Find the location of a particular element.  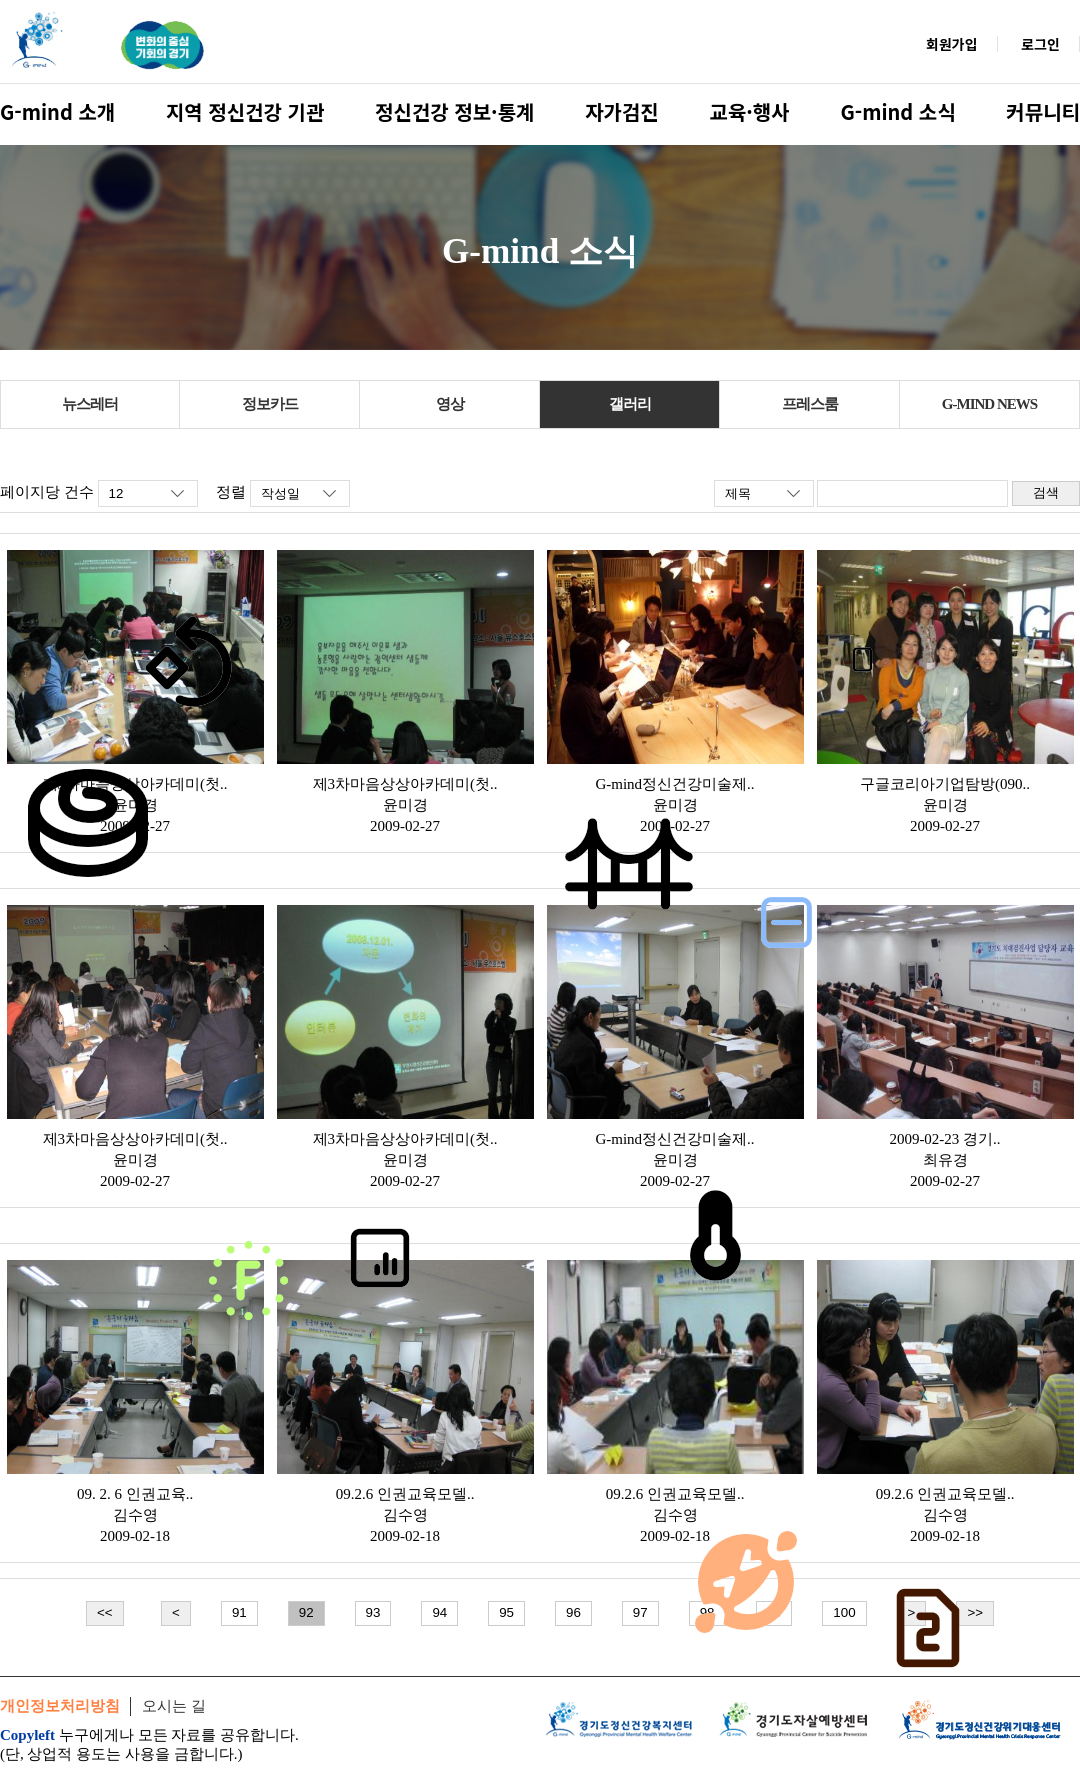

flat dry laundry care instruction is located at coordinates (786, 922).